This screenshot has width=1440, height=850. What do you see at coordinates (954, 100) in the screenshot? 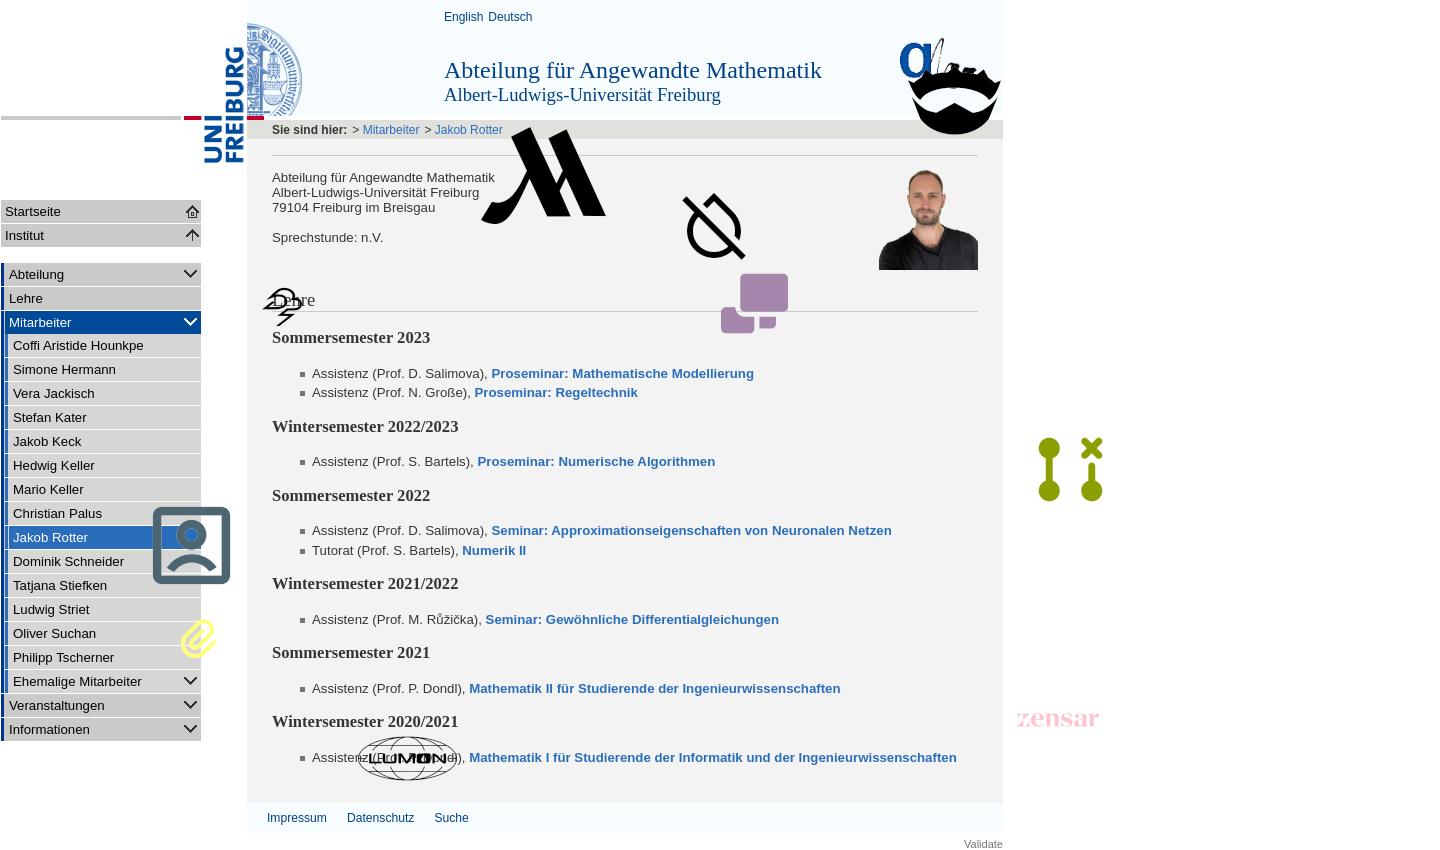
I see `navigate to the nim programming language website` at bounding box center [954, 100].